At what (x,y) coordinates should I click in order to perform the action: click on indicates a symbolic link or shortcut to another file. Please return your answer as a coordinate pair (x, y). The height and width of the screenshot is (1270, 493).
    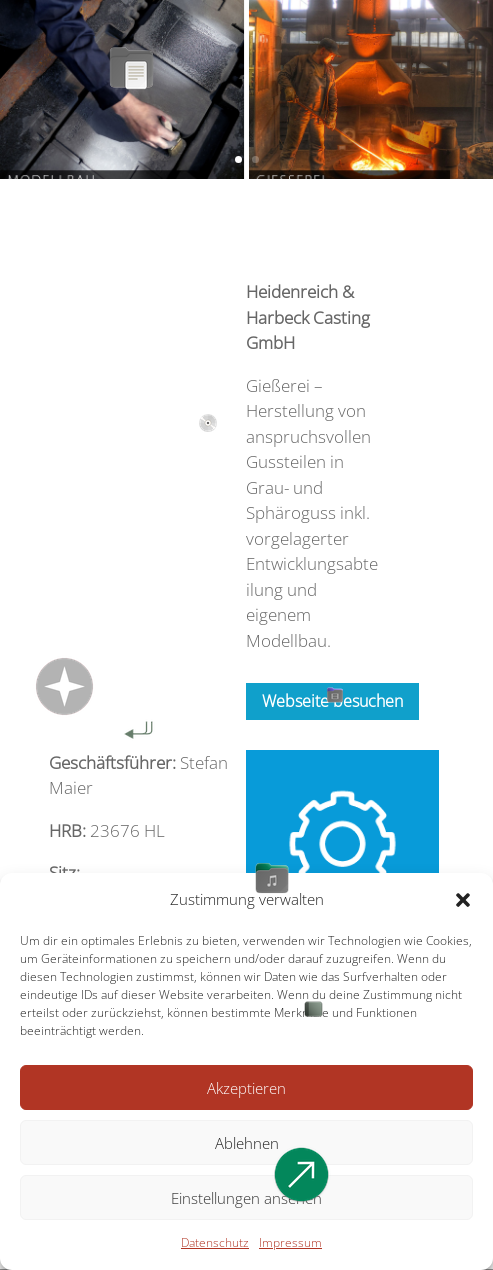
    Looking at the image, I should click on (301, 1174).